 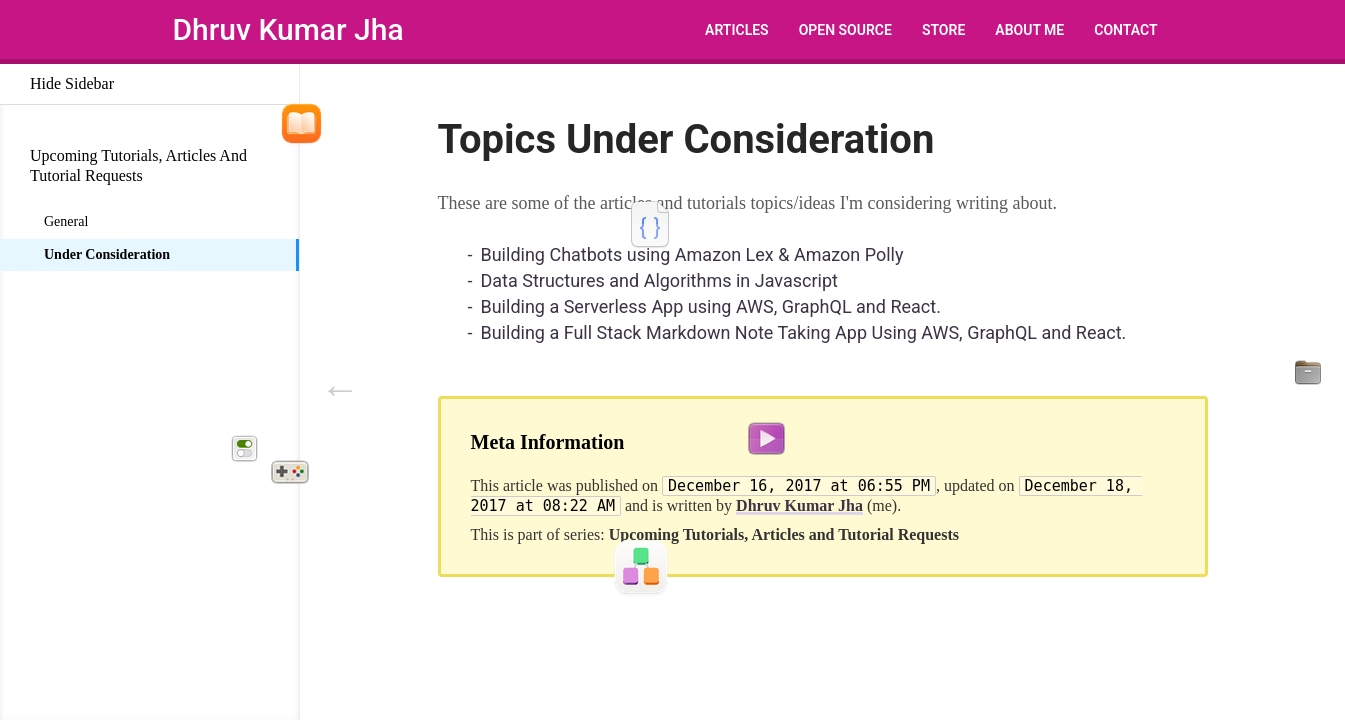 What do you see at coordinates (290, 472) in the screenshot?
I see `open games or gaming applications` at bounding box center [290, 472].